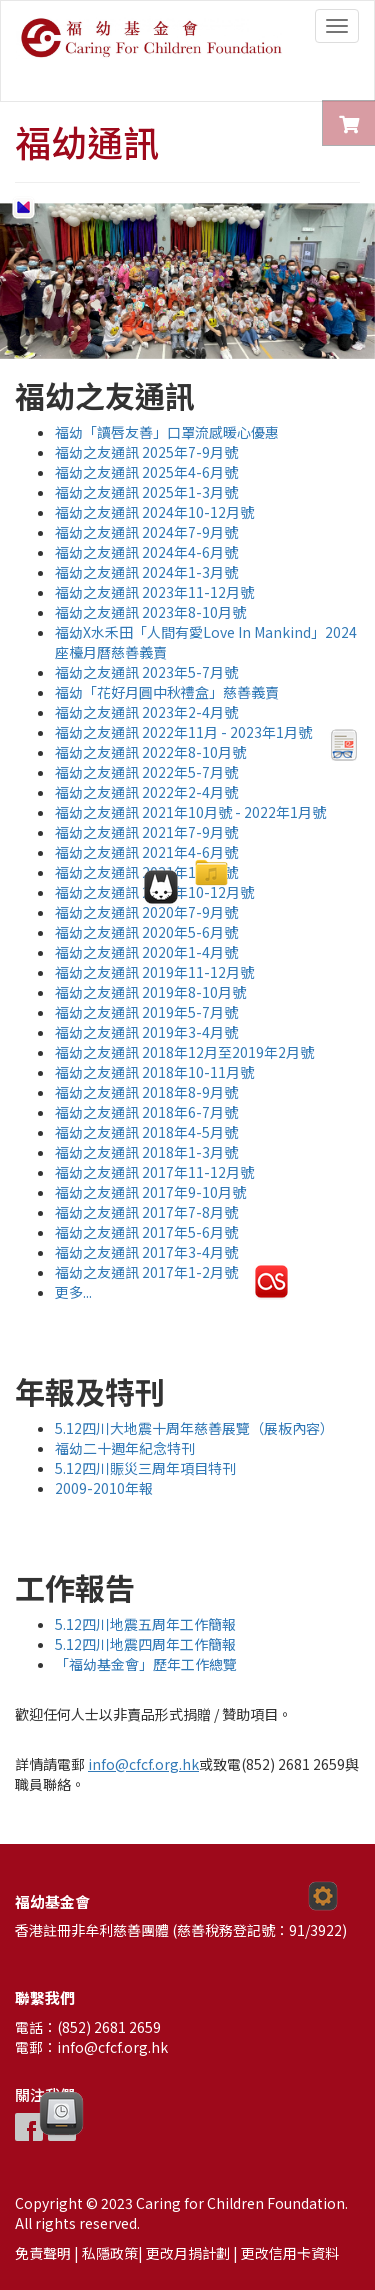 The height and width of the screenshot is (2290, 375). Describe the element at coordinates (211, 872) in the screenshot. I see `open your music files folder` at that location.